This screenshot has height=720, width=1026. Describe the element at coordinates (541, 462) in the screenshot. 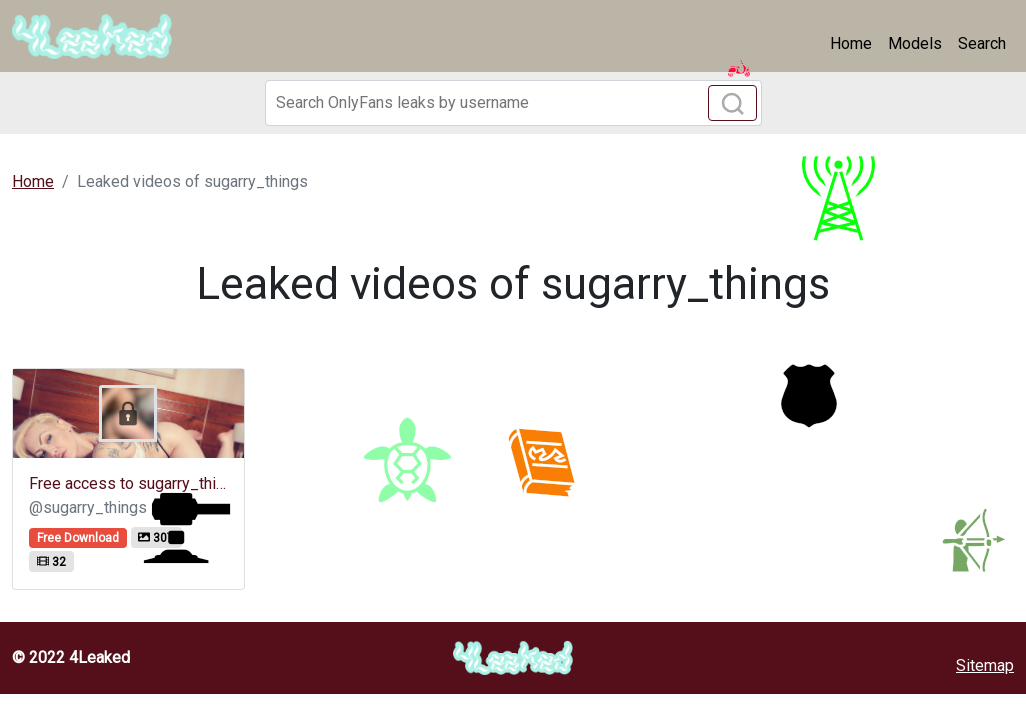

I see `view your library or book collection` at that location.